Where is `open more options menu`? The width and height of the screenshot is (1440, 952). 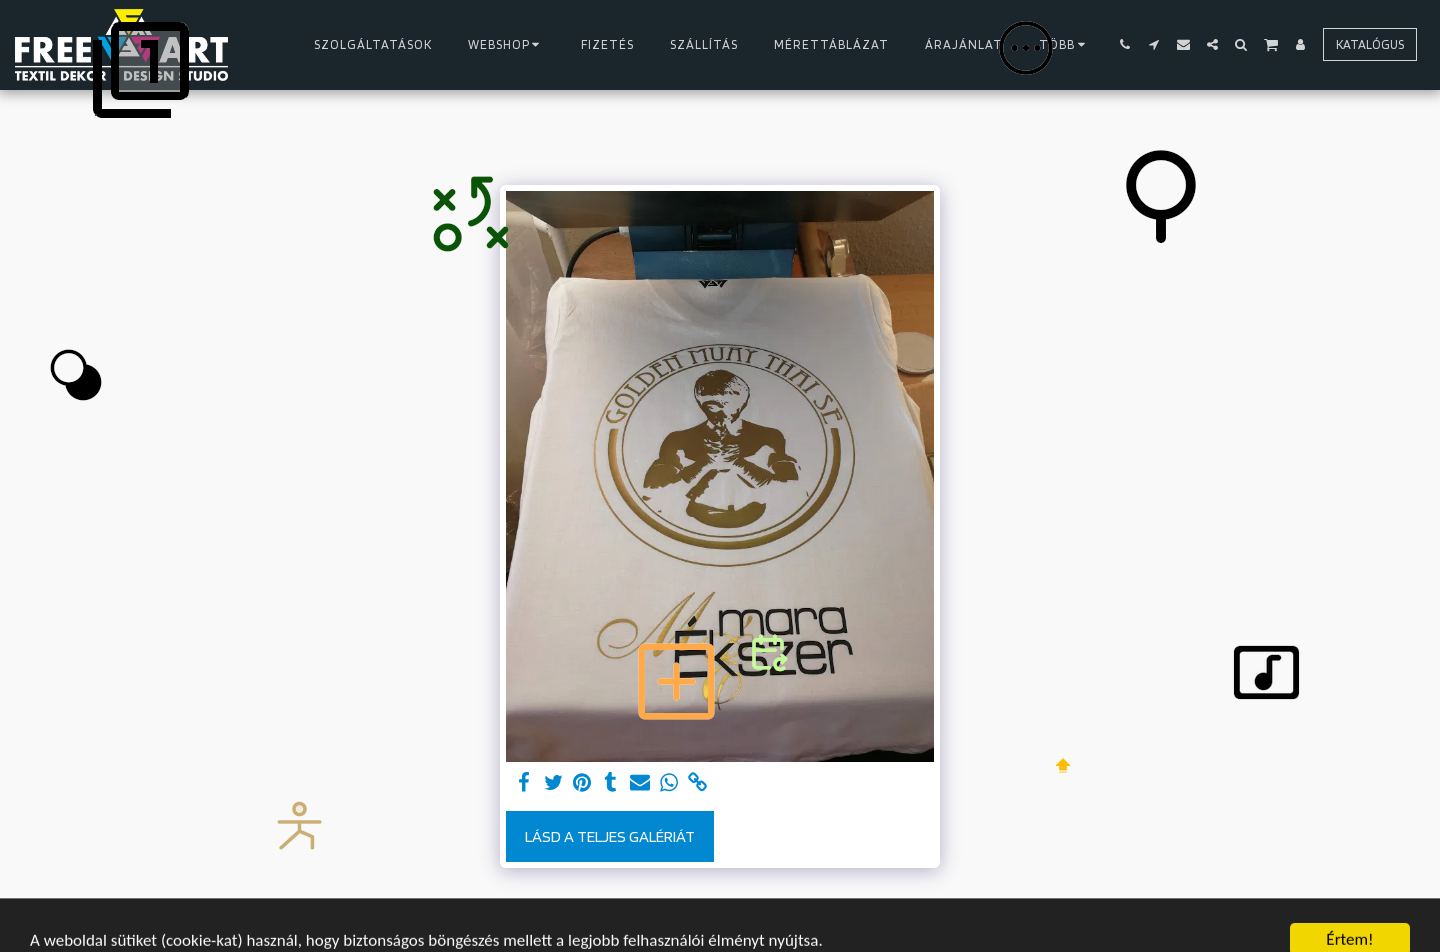 open more options menu is located at coordinates (1026, 48).